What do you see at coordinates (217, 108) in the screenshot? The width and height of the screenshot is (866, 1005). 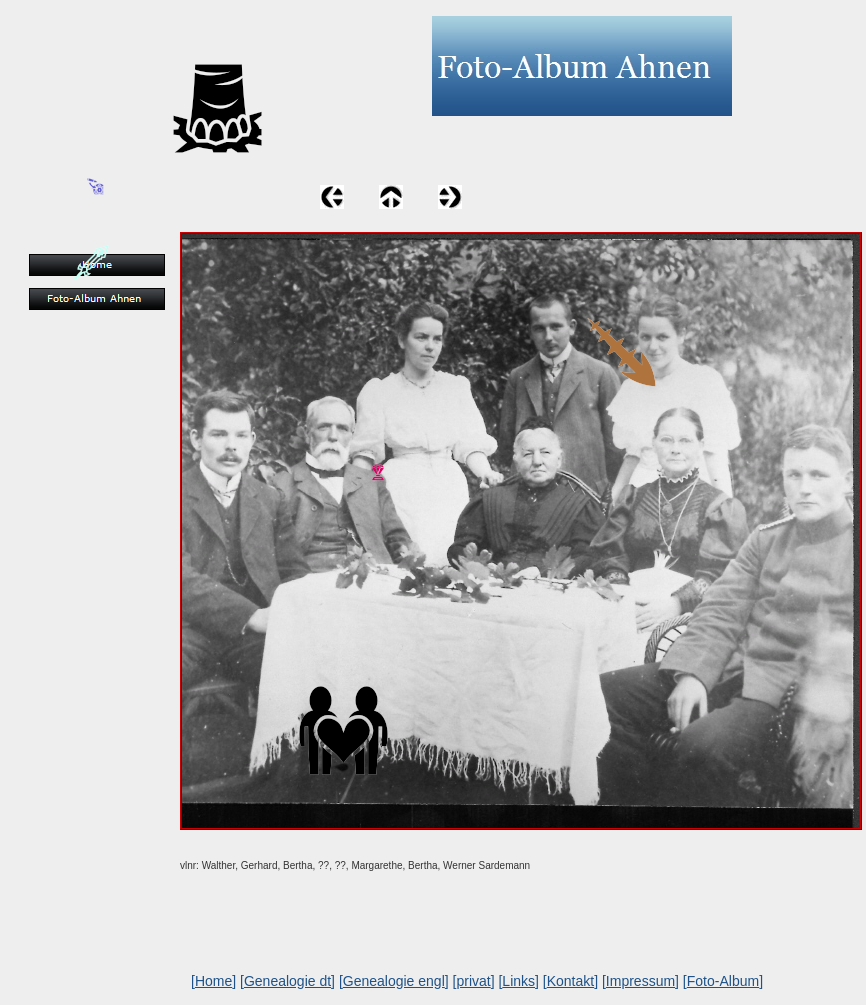 I see `perform a stomp attack` at bounding box center [217, 108].